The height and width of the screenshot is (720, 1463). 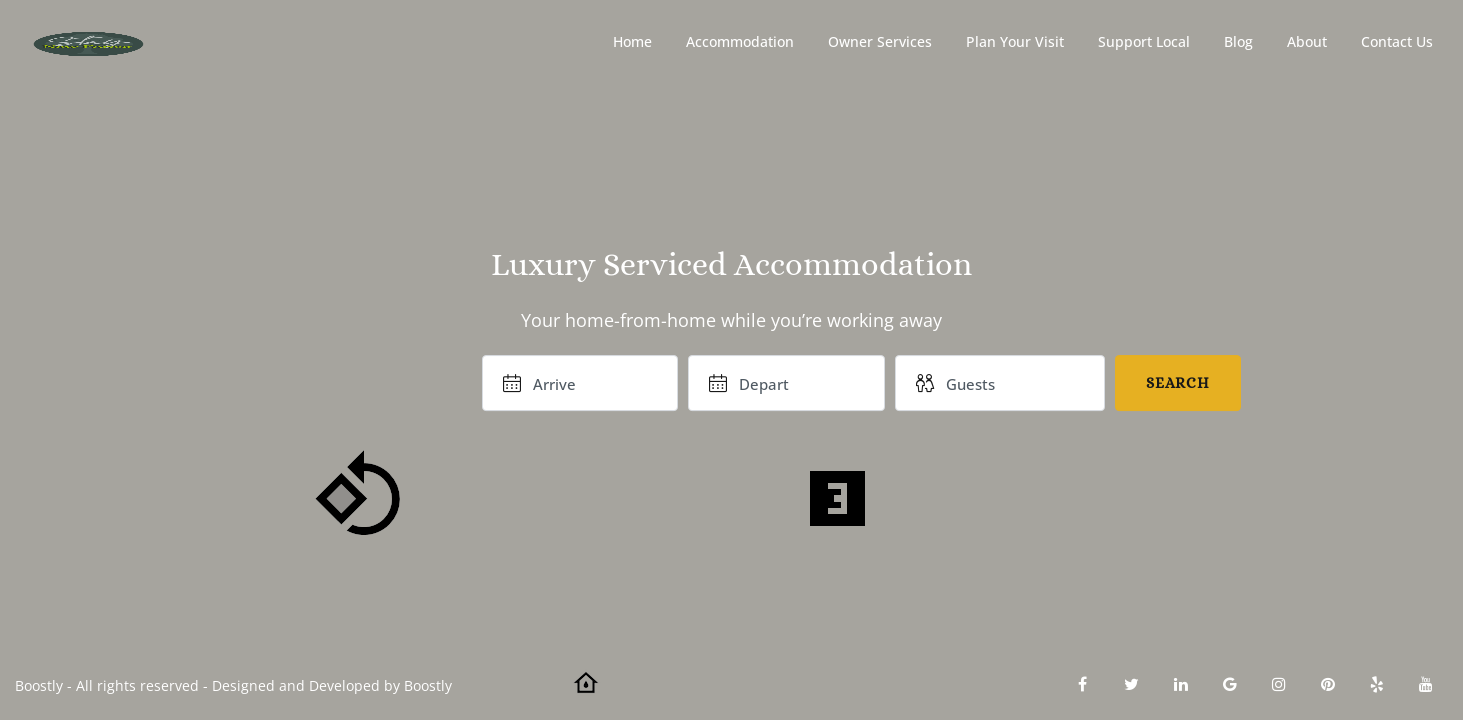 I want to click on indicates water damage or flooding in a home, so click(x=586, y=683).